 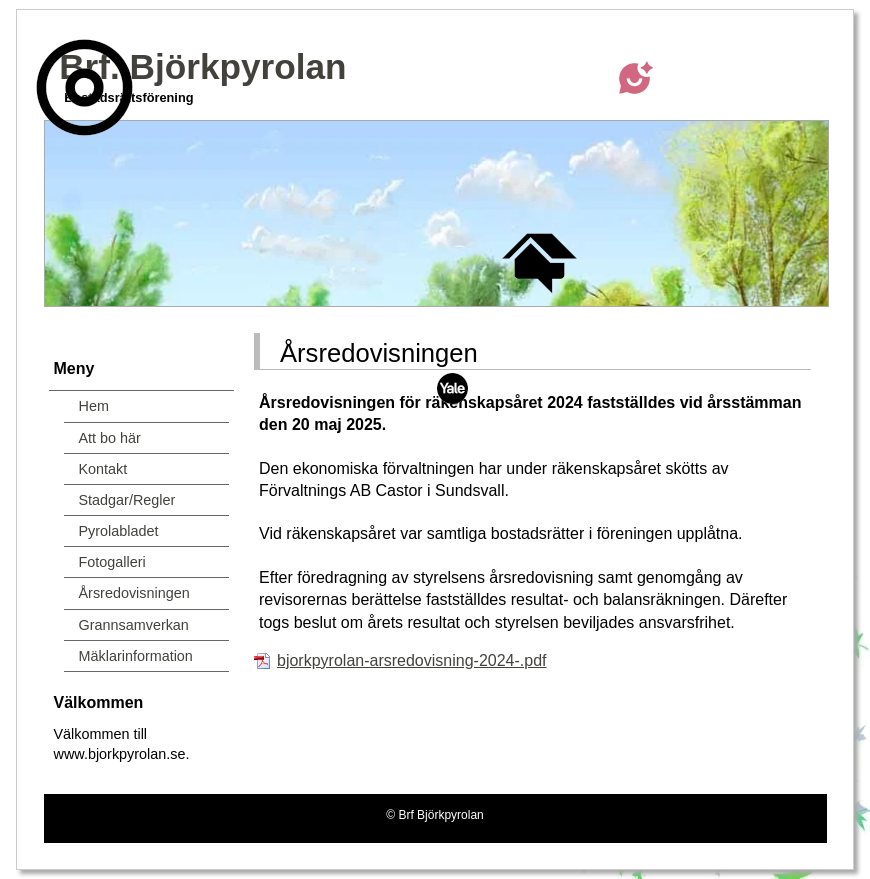 What do you see at coordinates (634, 78) in the screenshot?
I see `chat with ai assistant` at bounding box center [634, 78].